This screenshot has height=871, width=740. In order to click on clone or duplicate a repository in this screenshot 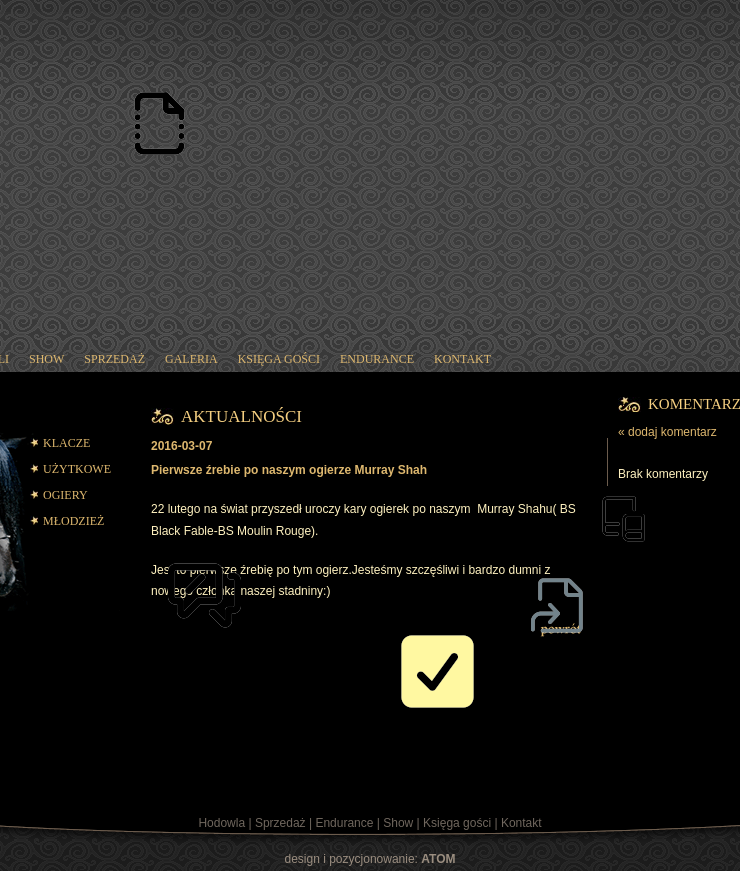, I will do `click(622, 519)`.